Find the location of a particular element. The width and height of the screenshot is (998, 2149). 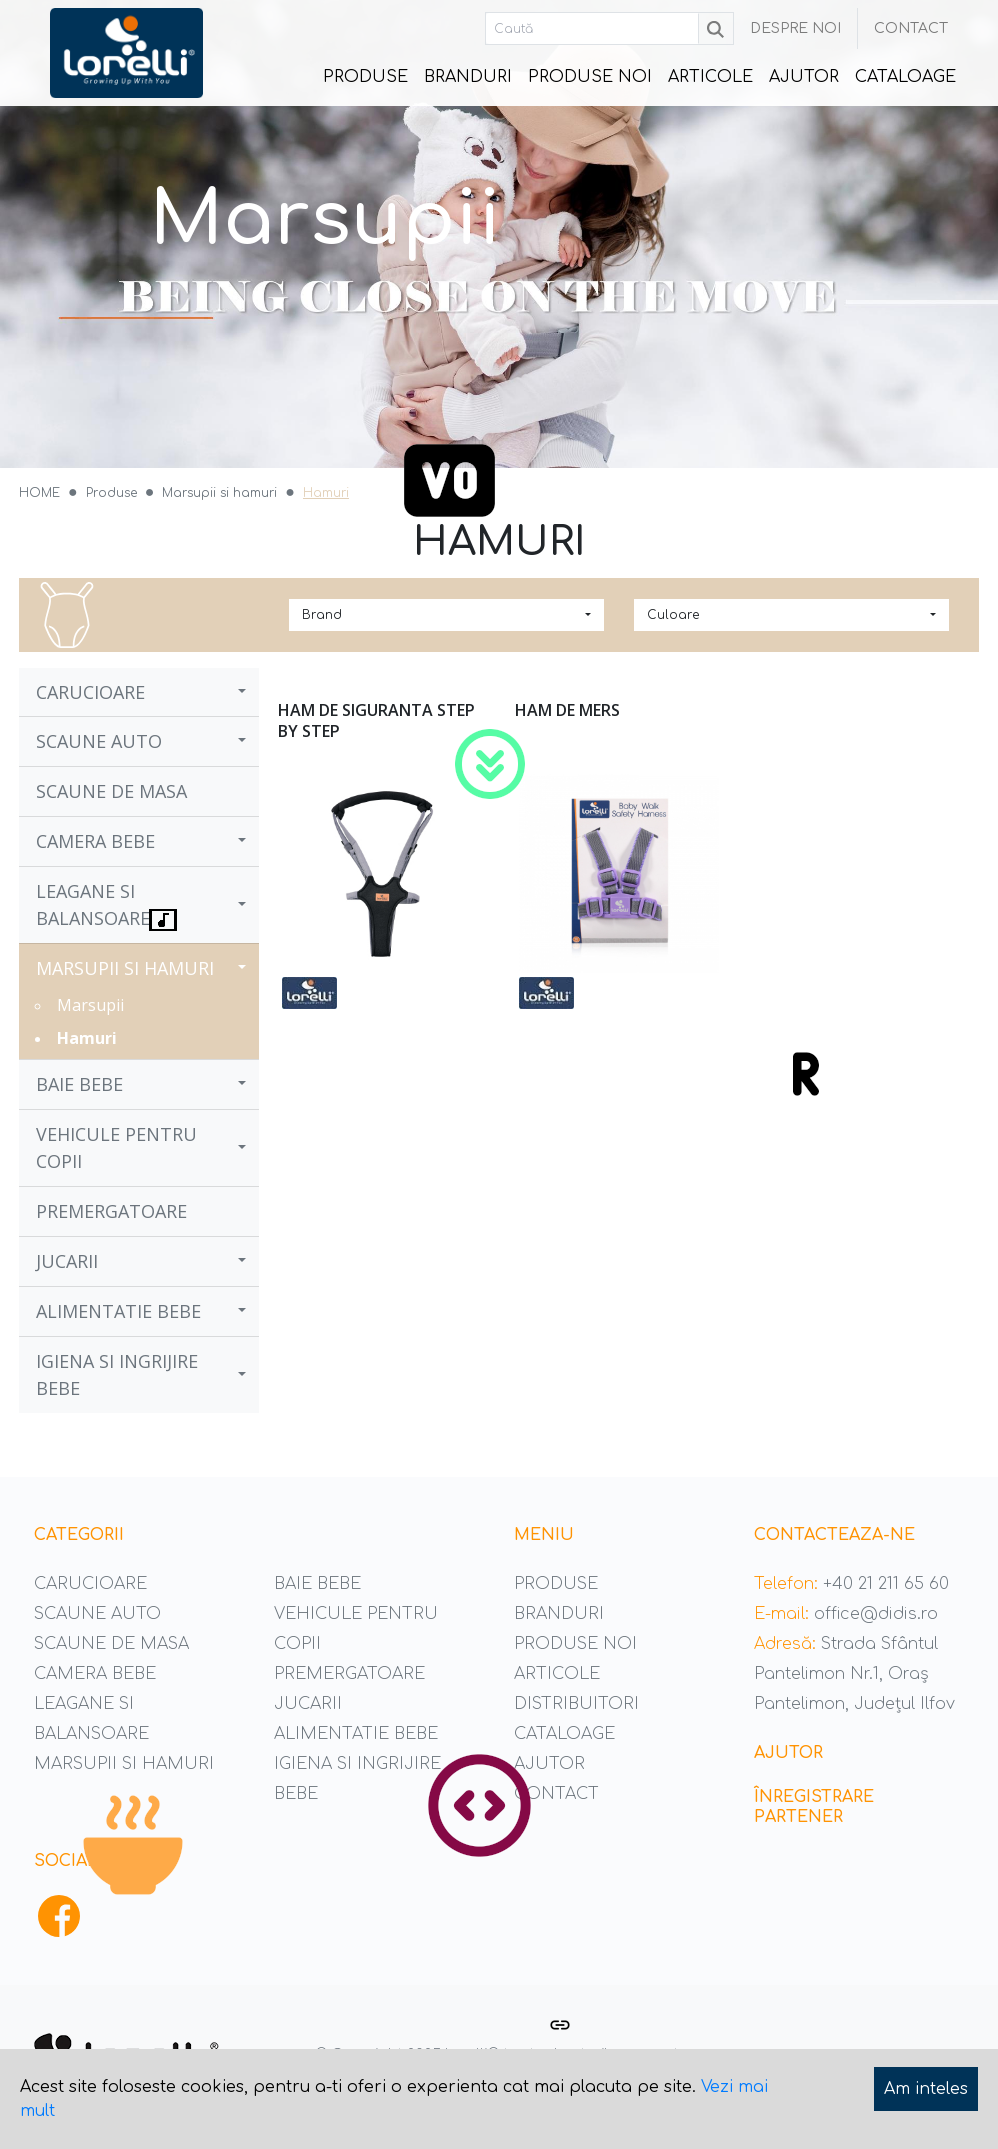

enable voiceover accessibility feature is located at coordinates (449, 480).